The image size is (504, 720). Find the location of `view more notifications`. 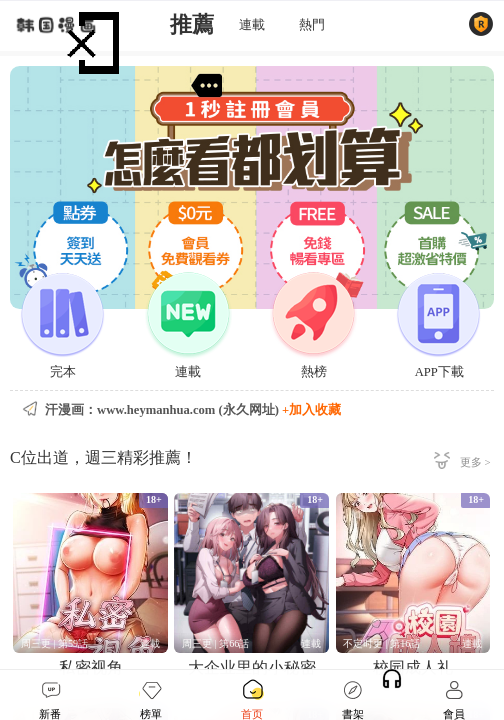

view more notifications is located at coordinates (206, 85).